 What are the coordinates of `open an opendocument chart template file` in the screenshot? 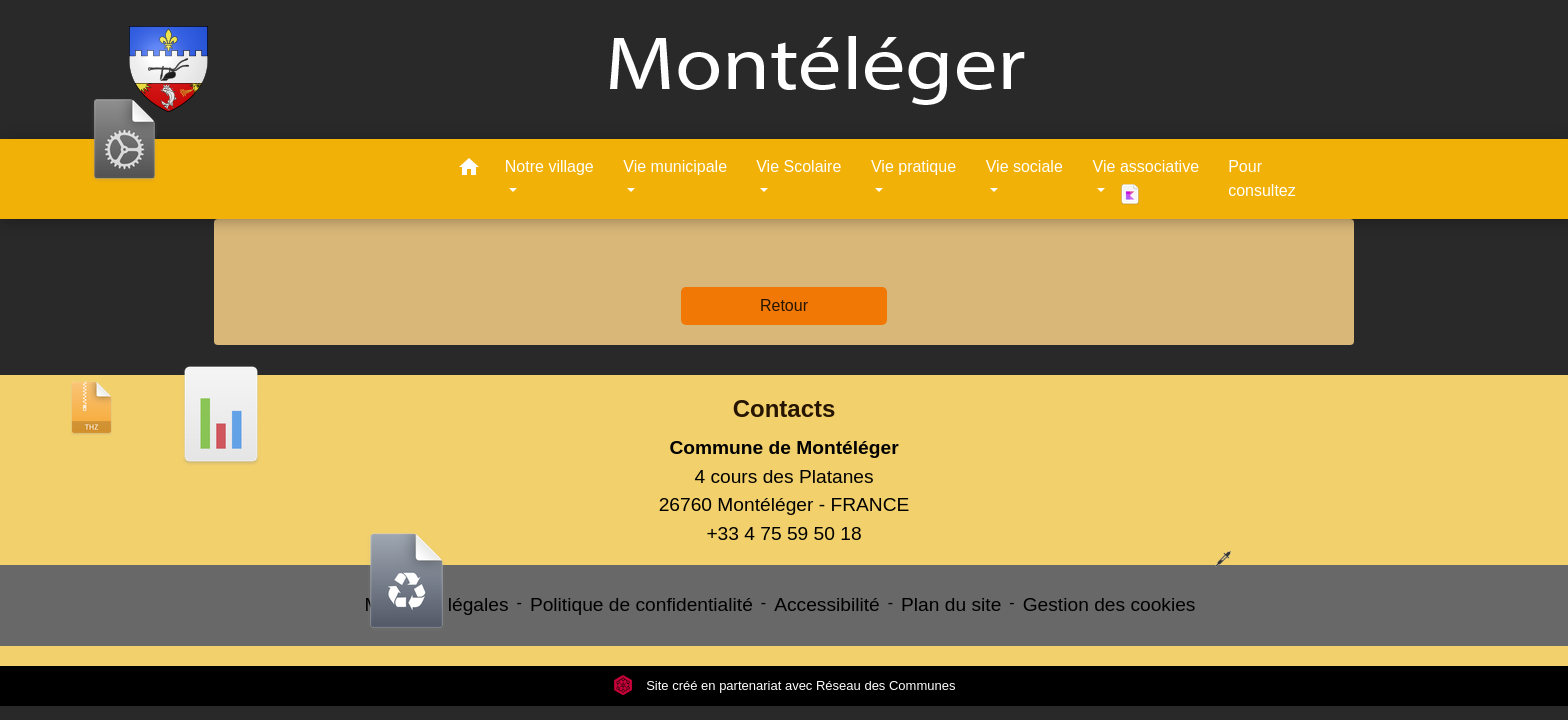 It's located at (221, 414).